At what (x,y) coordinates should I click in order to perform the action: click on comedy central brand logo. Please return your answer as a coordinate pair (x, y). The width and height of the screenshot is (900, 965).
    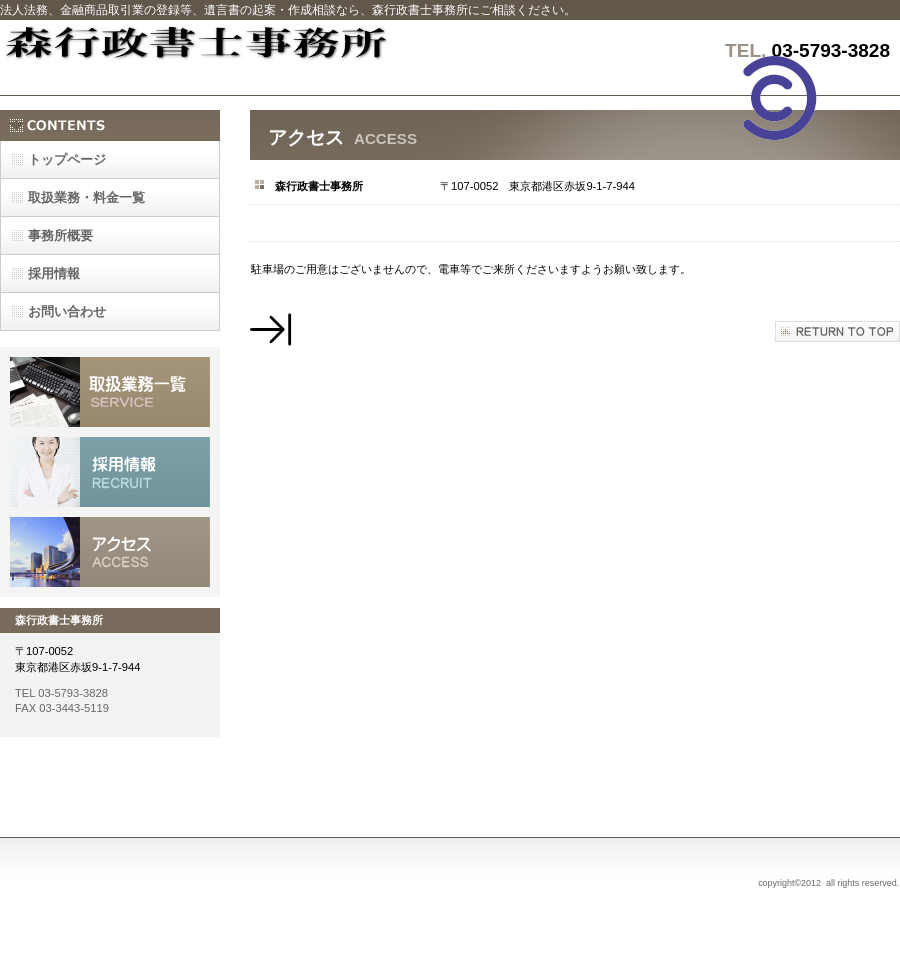
    Looking at the image, I should click on (779, 98).